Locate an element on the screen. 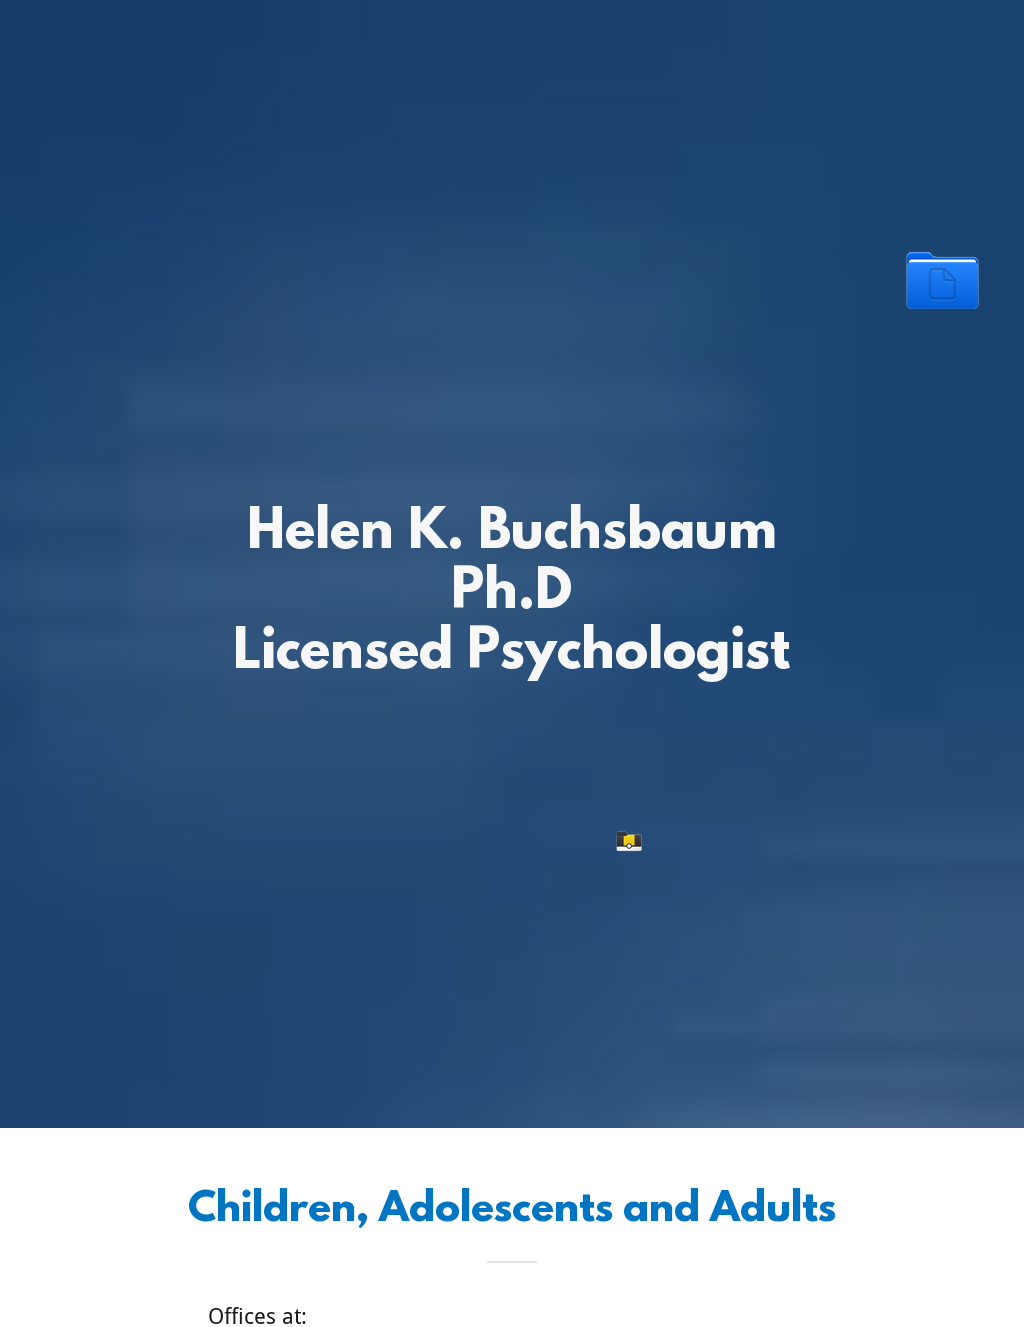 The width and height of the screenshot is (1024, 1327). open your documents folder is located at coordinates (942, 280).